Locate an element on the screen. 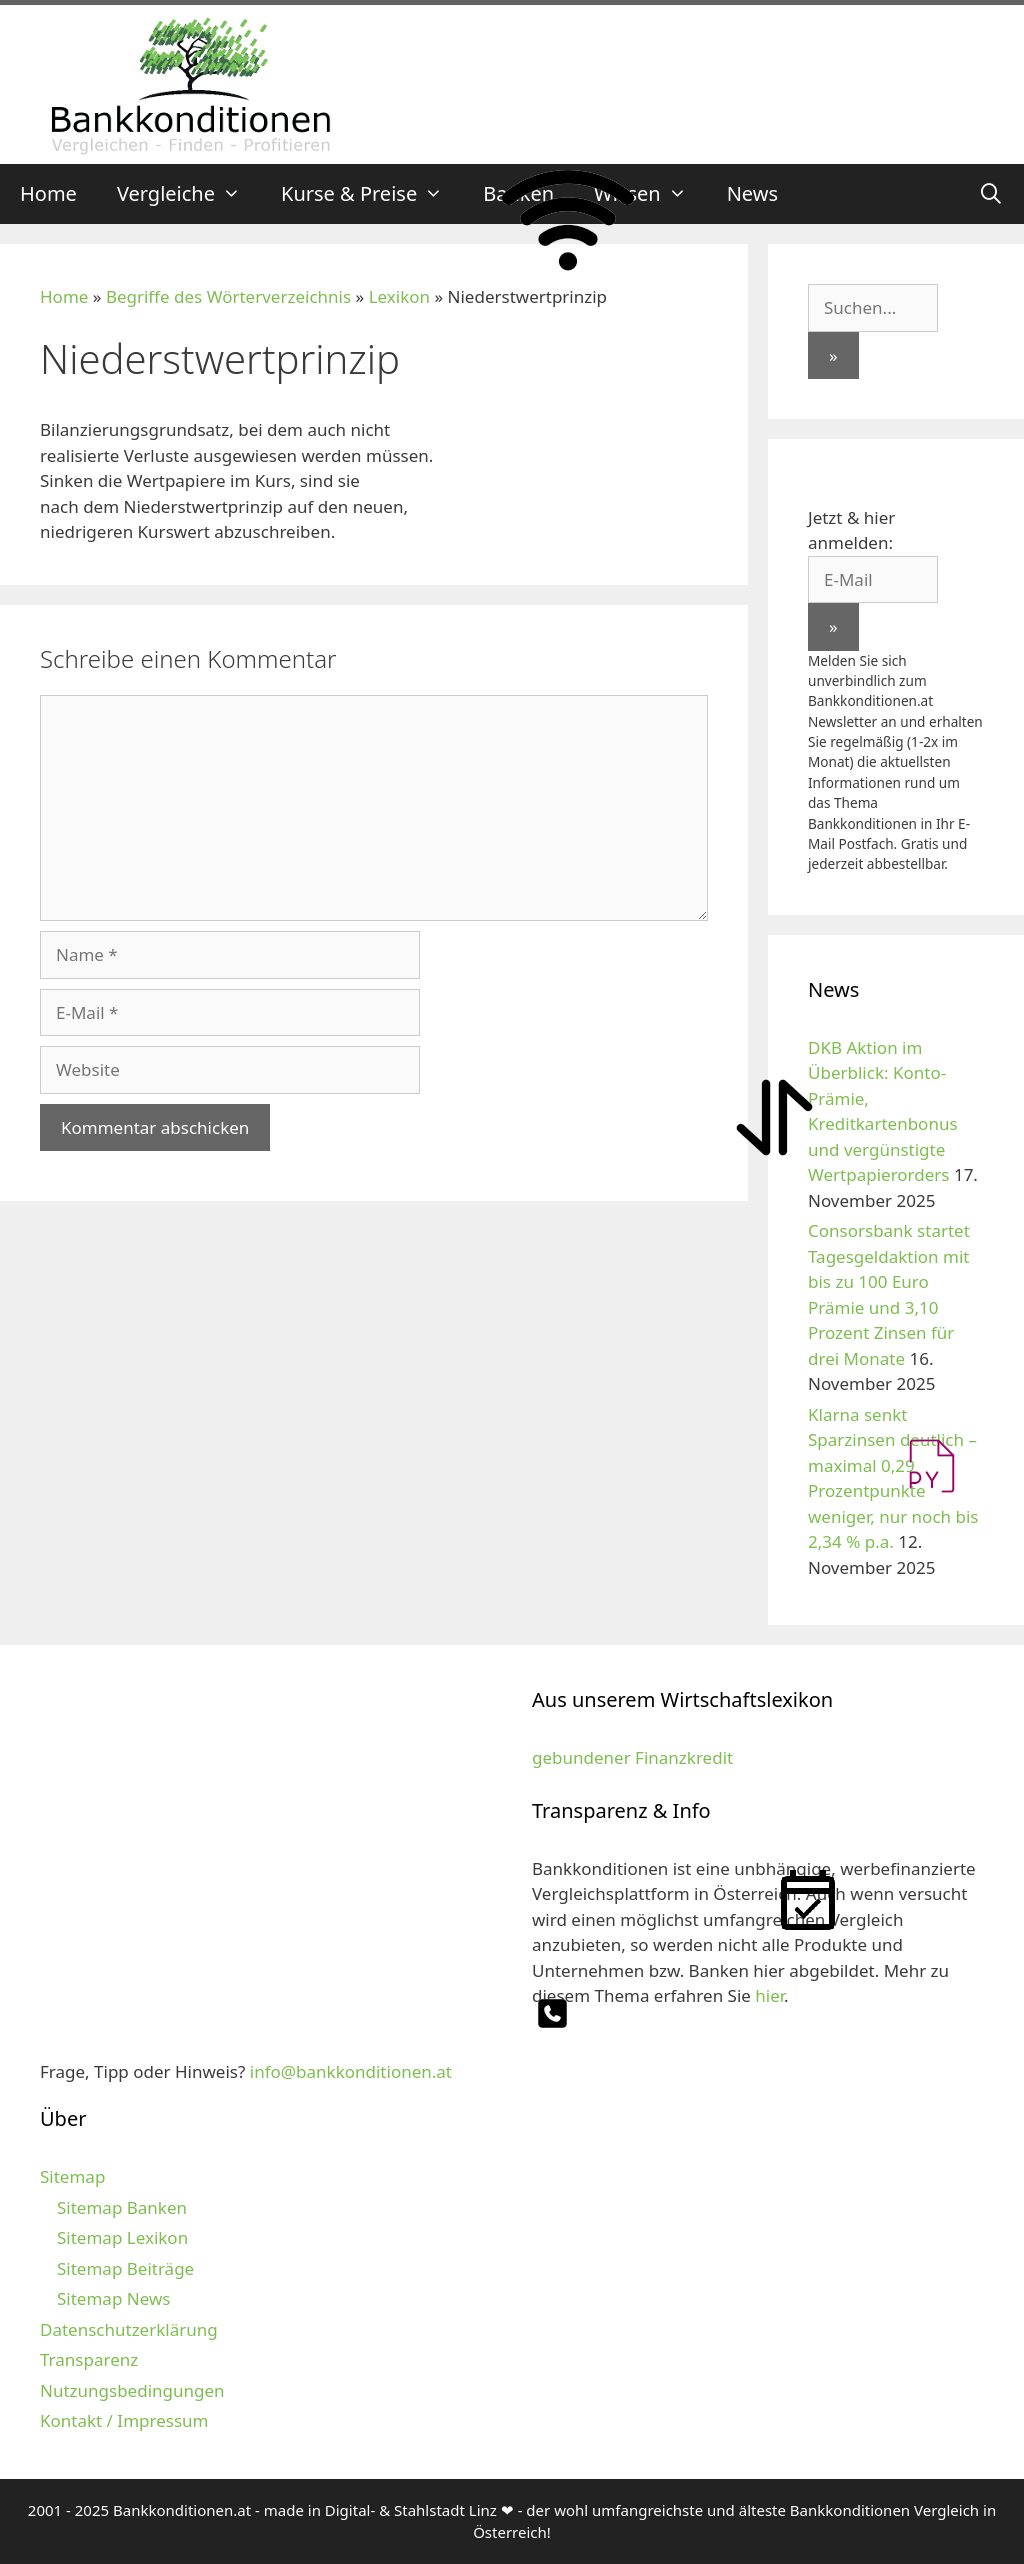 The image size is (1024, 2564). event confirmed or available is located at coordinates (808, 1903).